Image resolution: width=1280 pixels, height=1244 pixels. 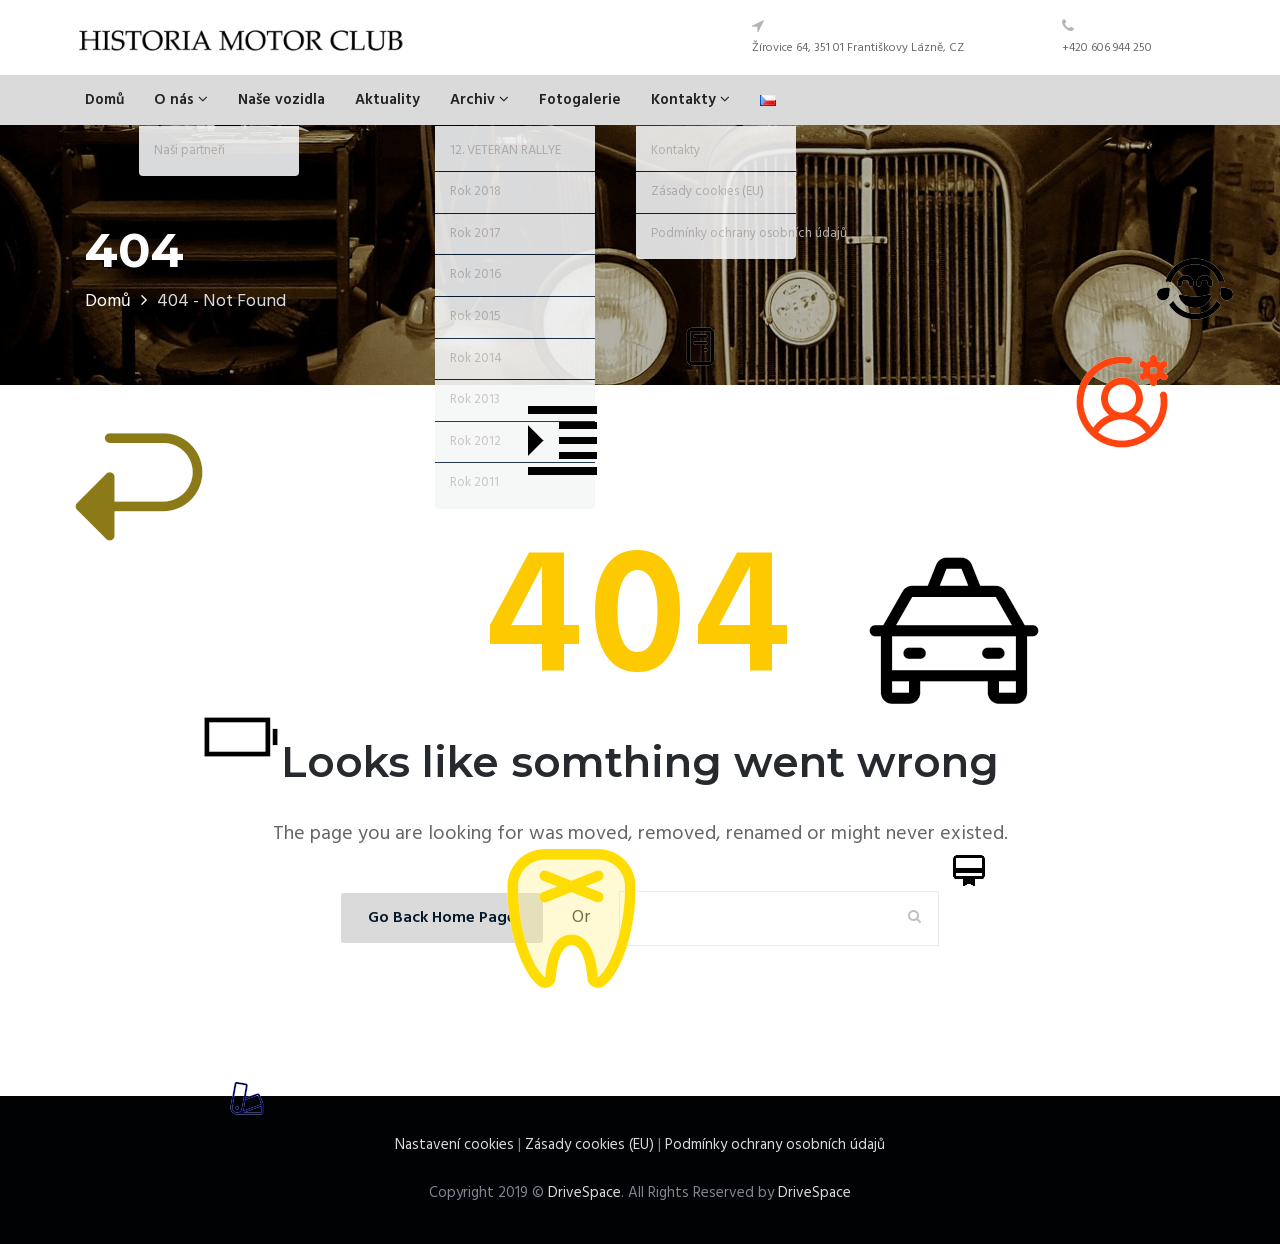 I want to click on open color palette or swatches, so click(x=245, y=1099).